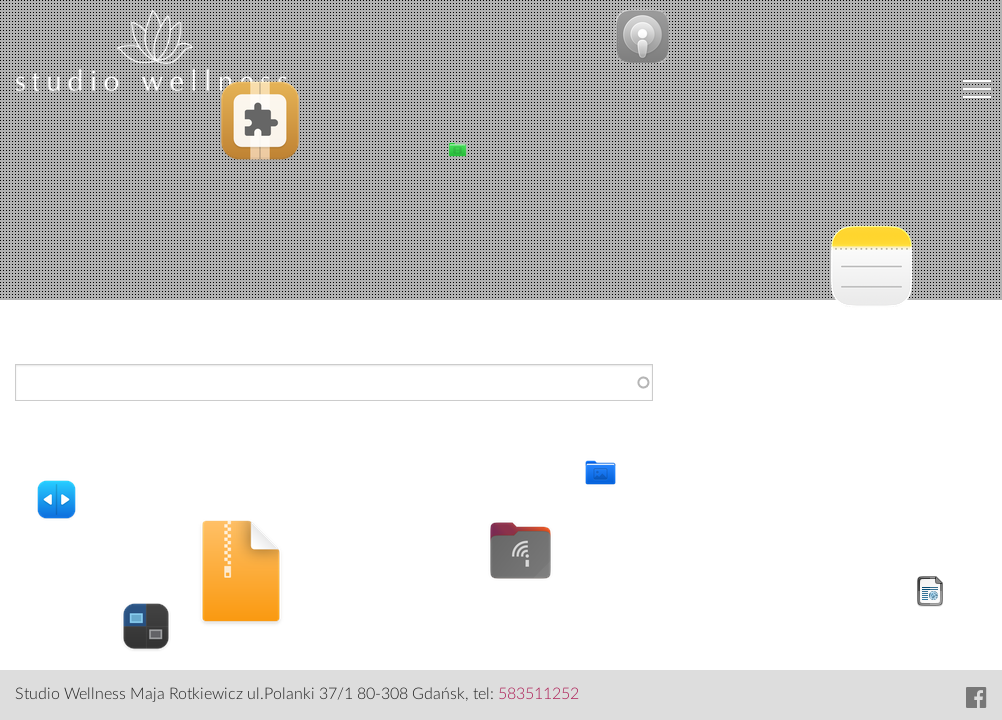  Describe the element at coordinates (600, 472) in the screenshot. I see `open your images folder` at that location.